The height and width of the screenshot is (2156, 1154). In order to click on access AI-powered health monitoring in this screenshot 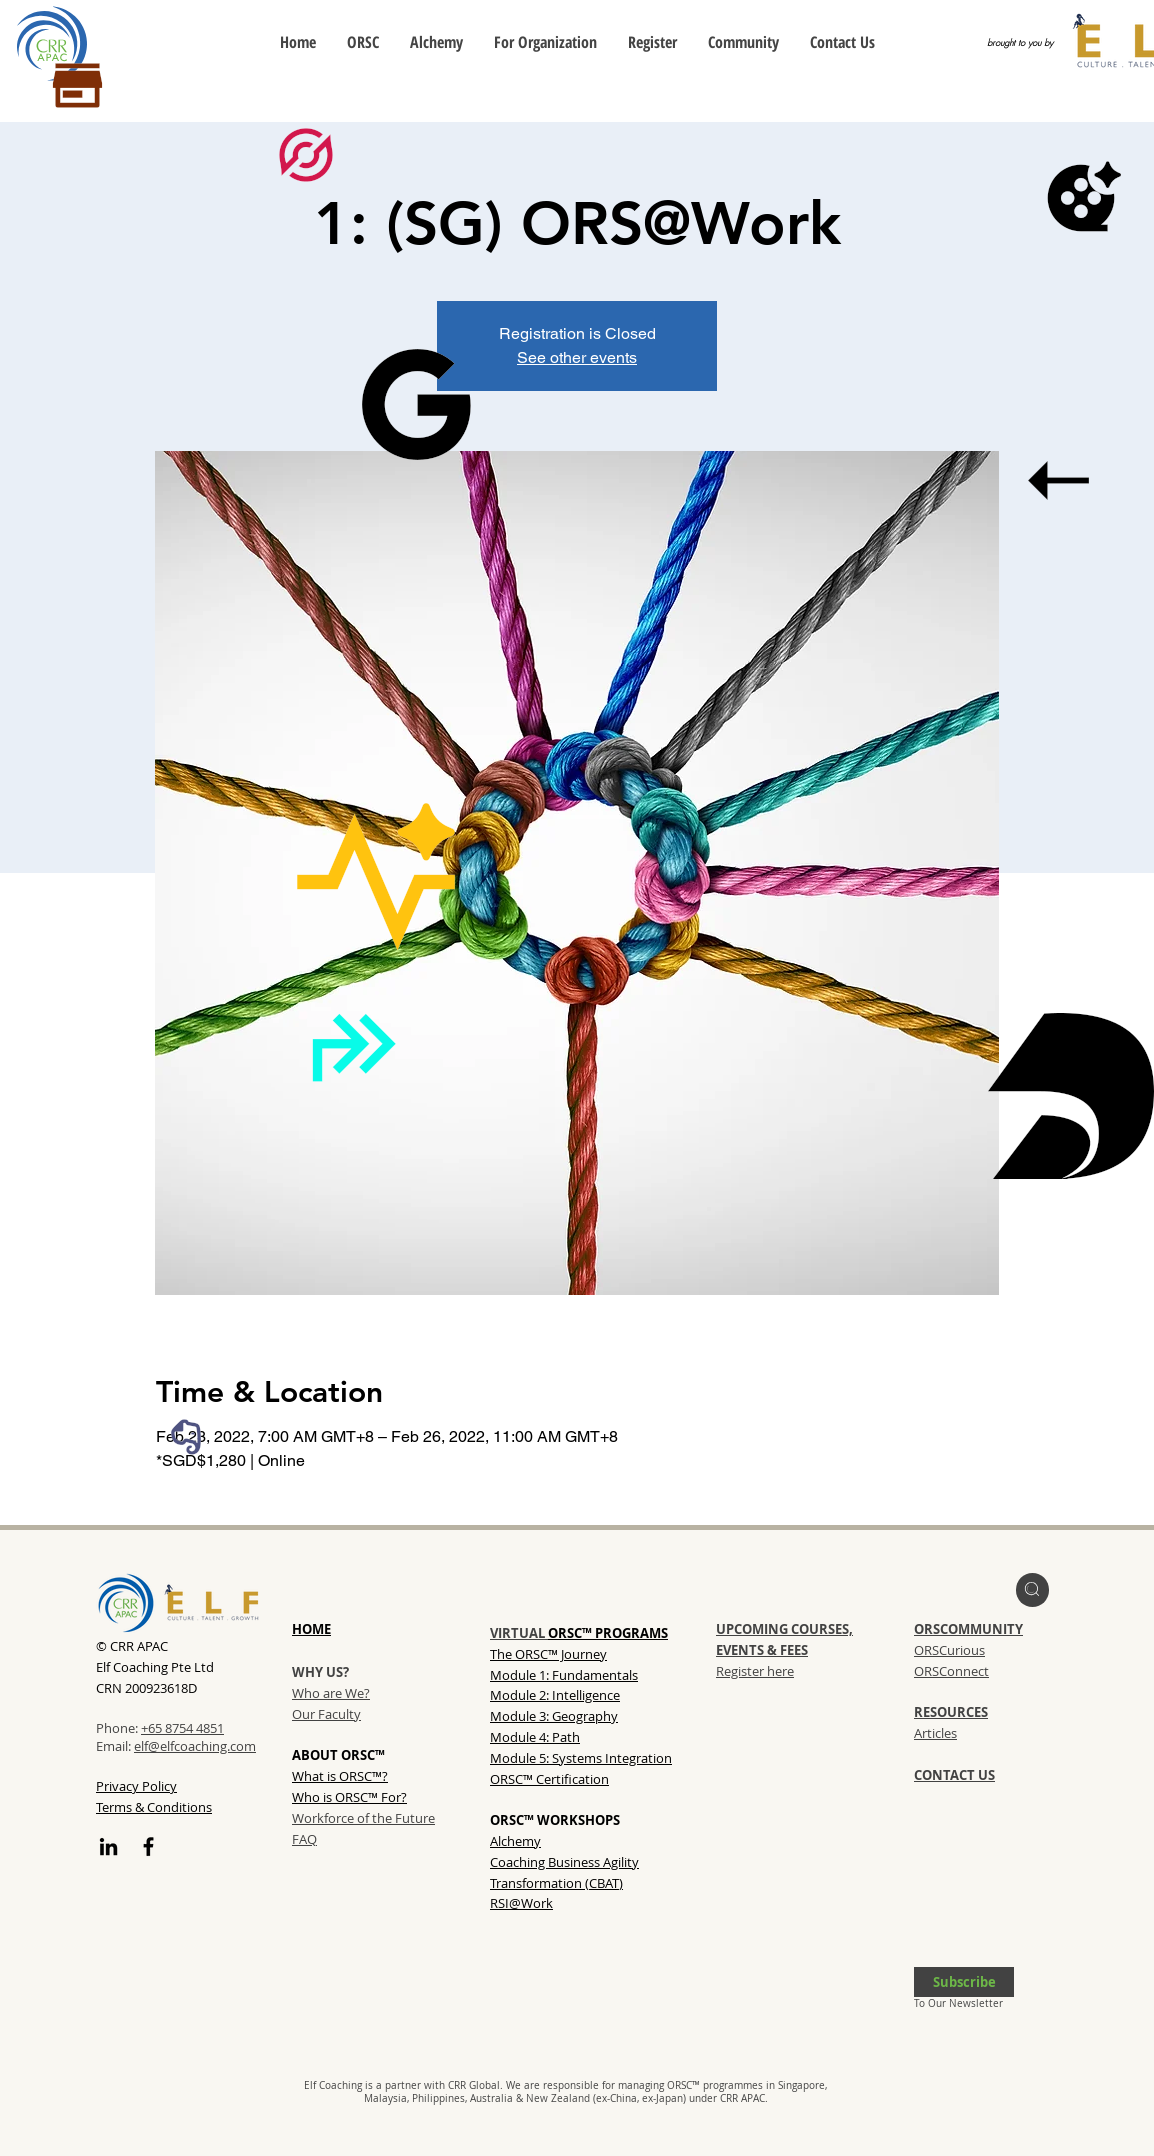, I will do `click(376, 882)`.